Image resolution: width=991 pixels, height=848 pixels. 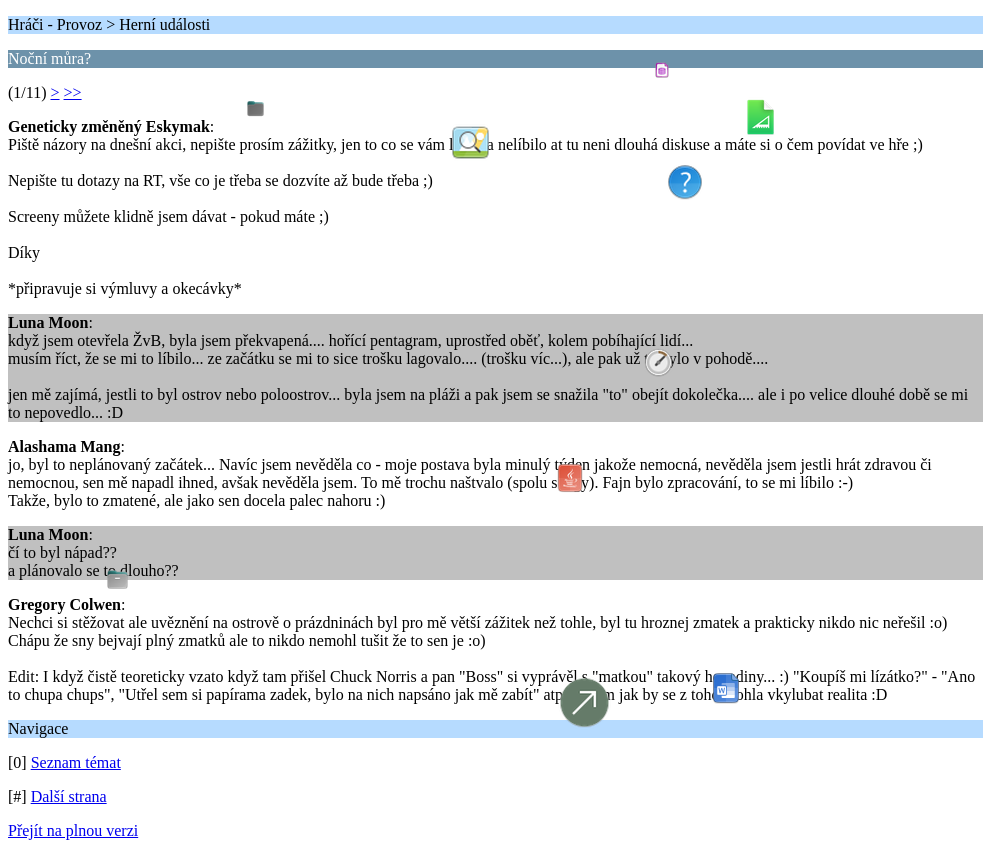 I want to click on indicates a symbolic link or shortcut to another file, so click(x=584, y=702).